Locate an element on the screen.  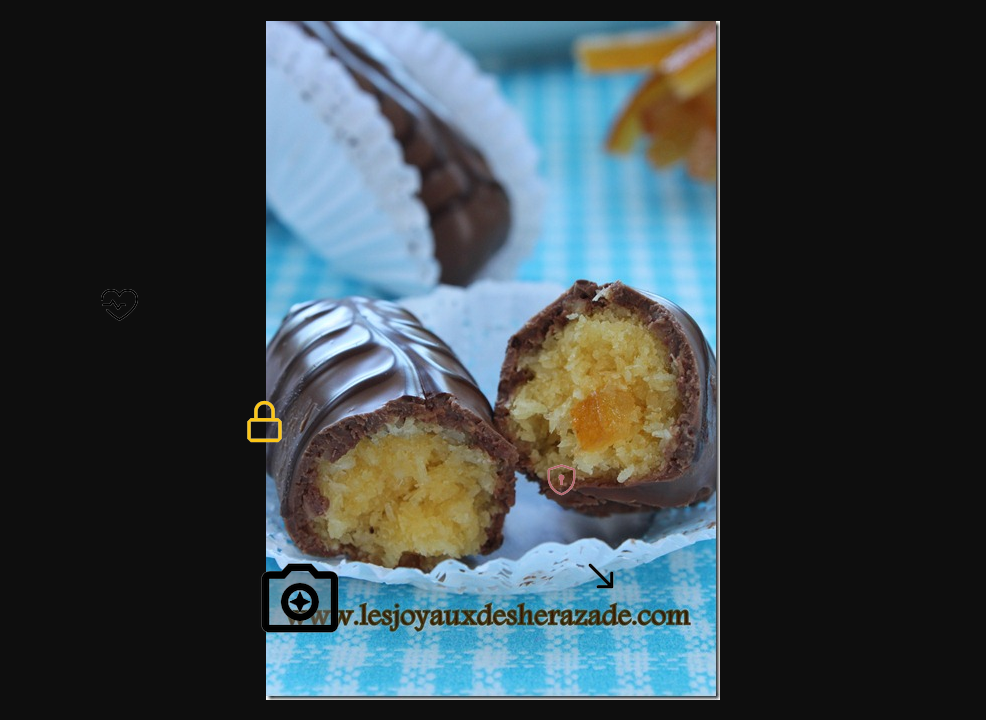
indicates a locked or protected item is located at coordinates (264, 421).